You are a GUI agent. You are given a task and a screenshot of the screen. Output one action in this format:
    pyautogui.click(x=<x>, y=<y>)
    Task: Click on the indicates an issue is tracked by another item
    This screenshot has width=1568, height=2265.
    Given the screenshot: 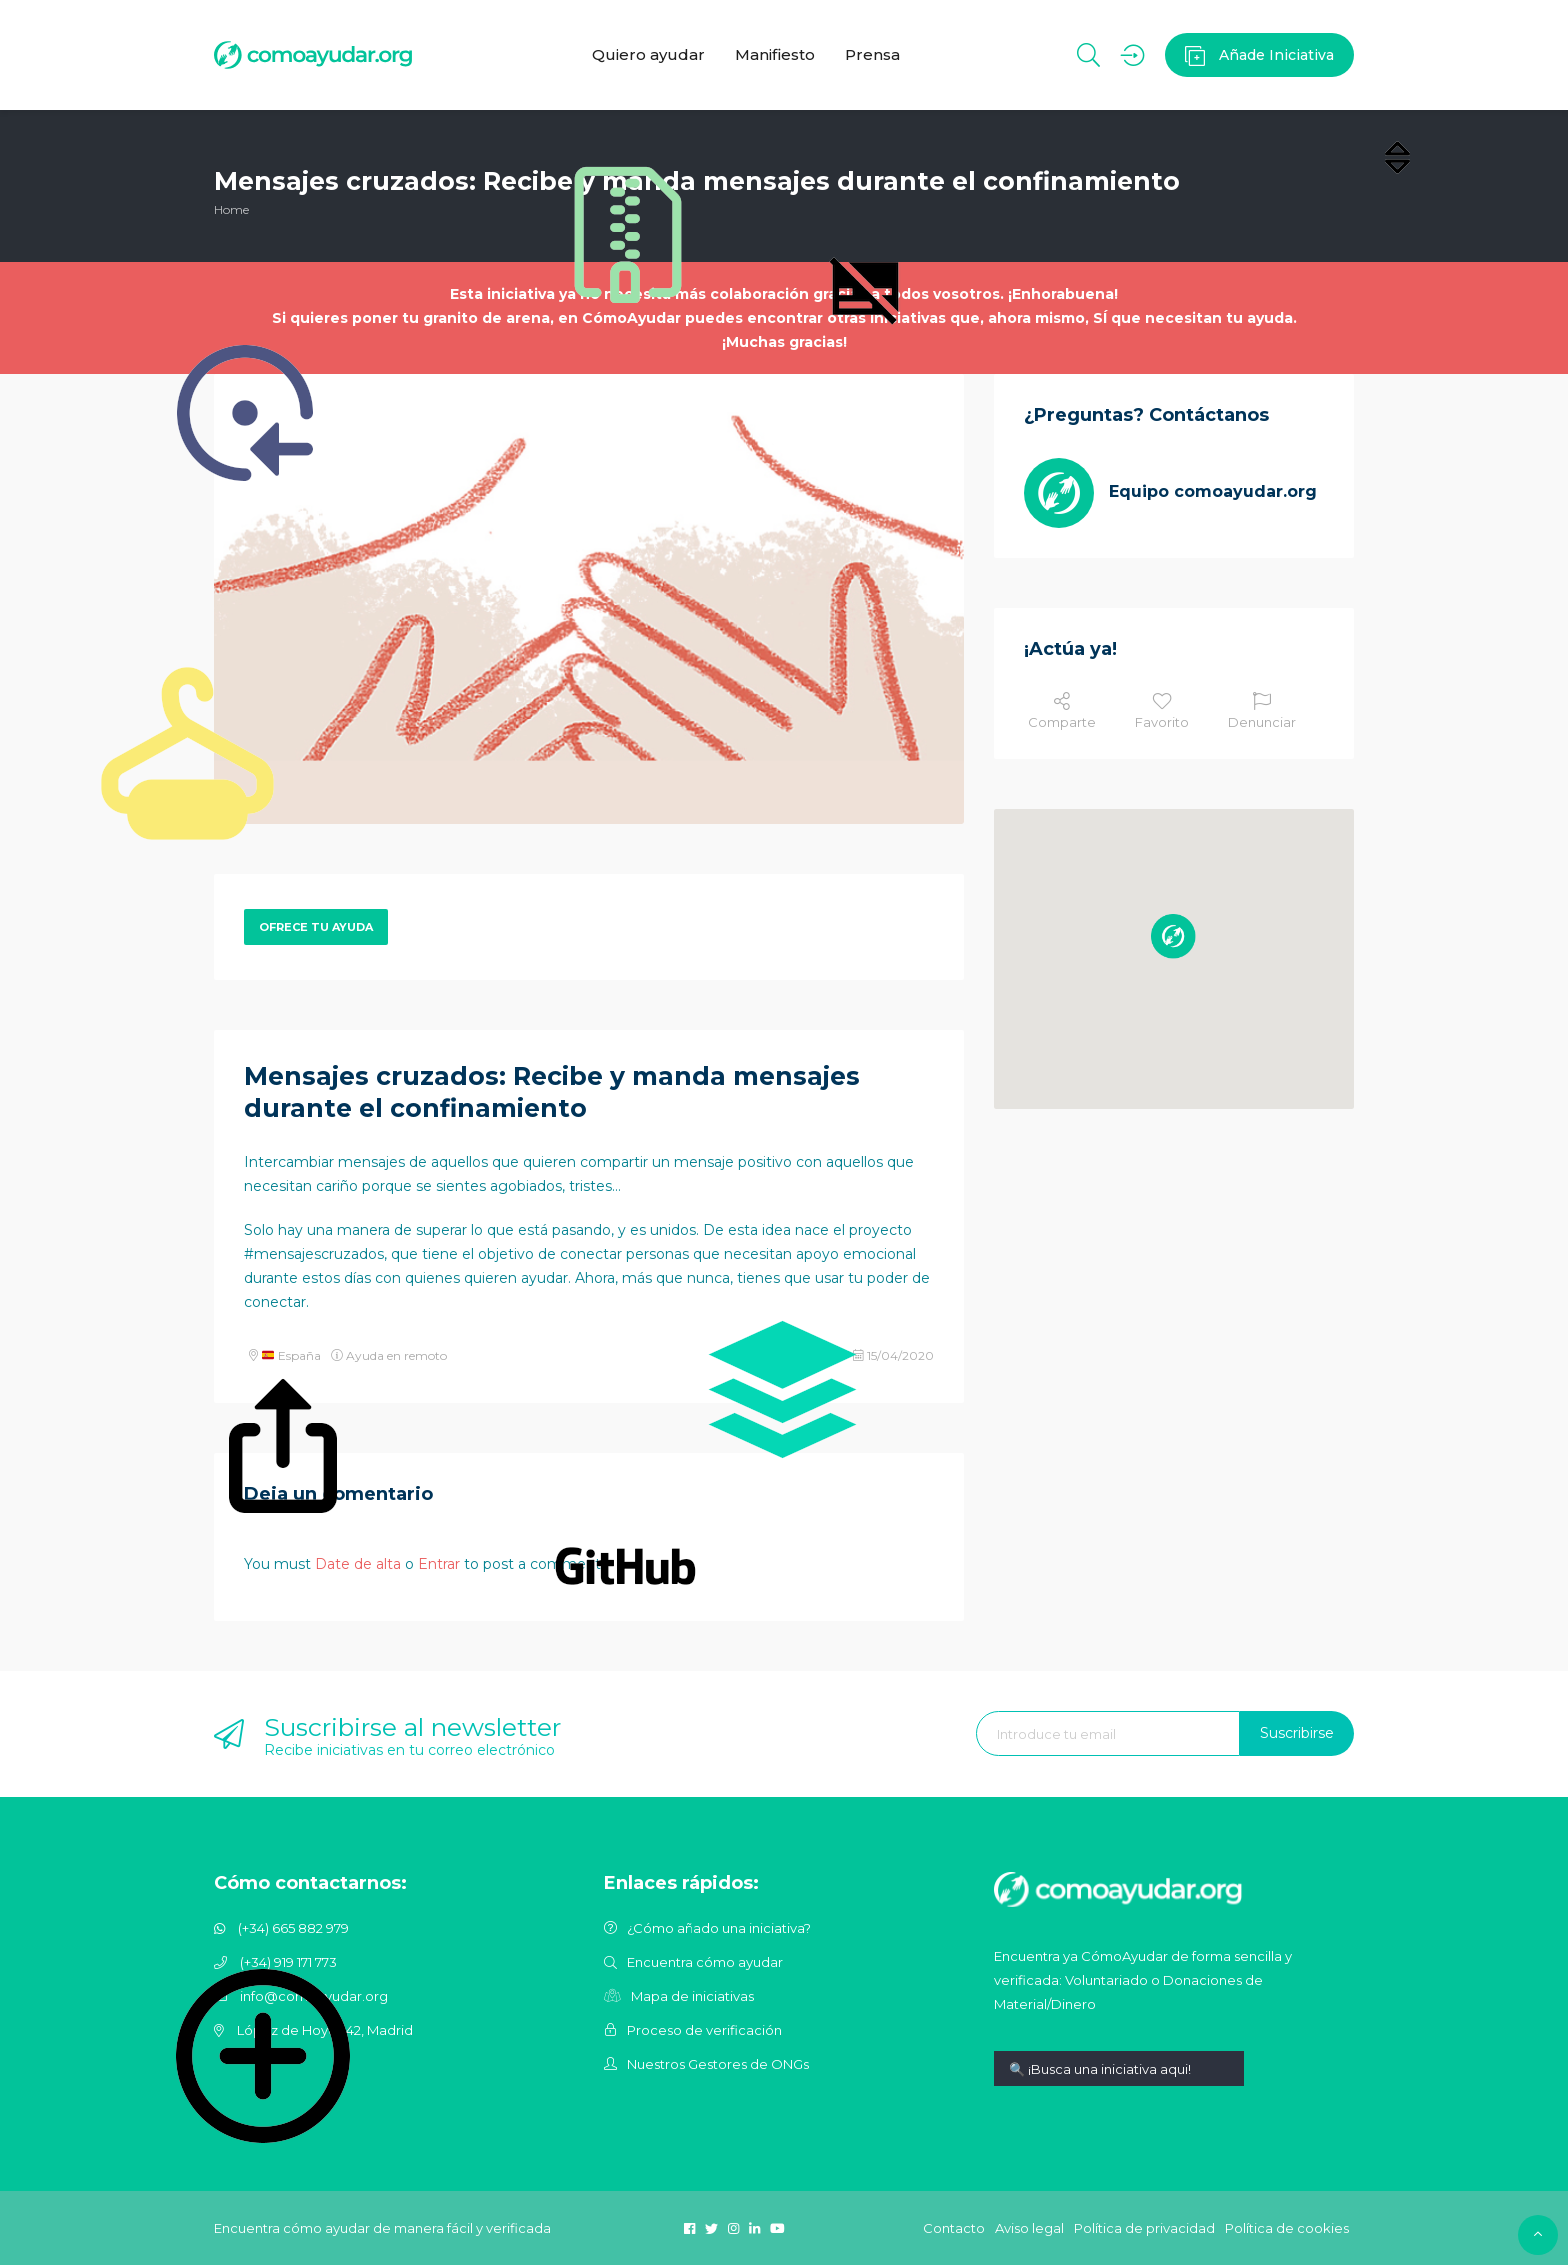 What is the action you would take?
    pyautogui.click(x=245, y=413)
    